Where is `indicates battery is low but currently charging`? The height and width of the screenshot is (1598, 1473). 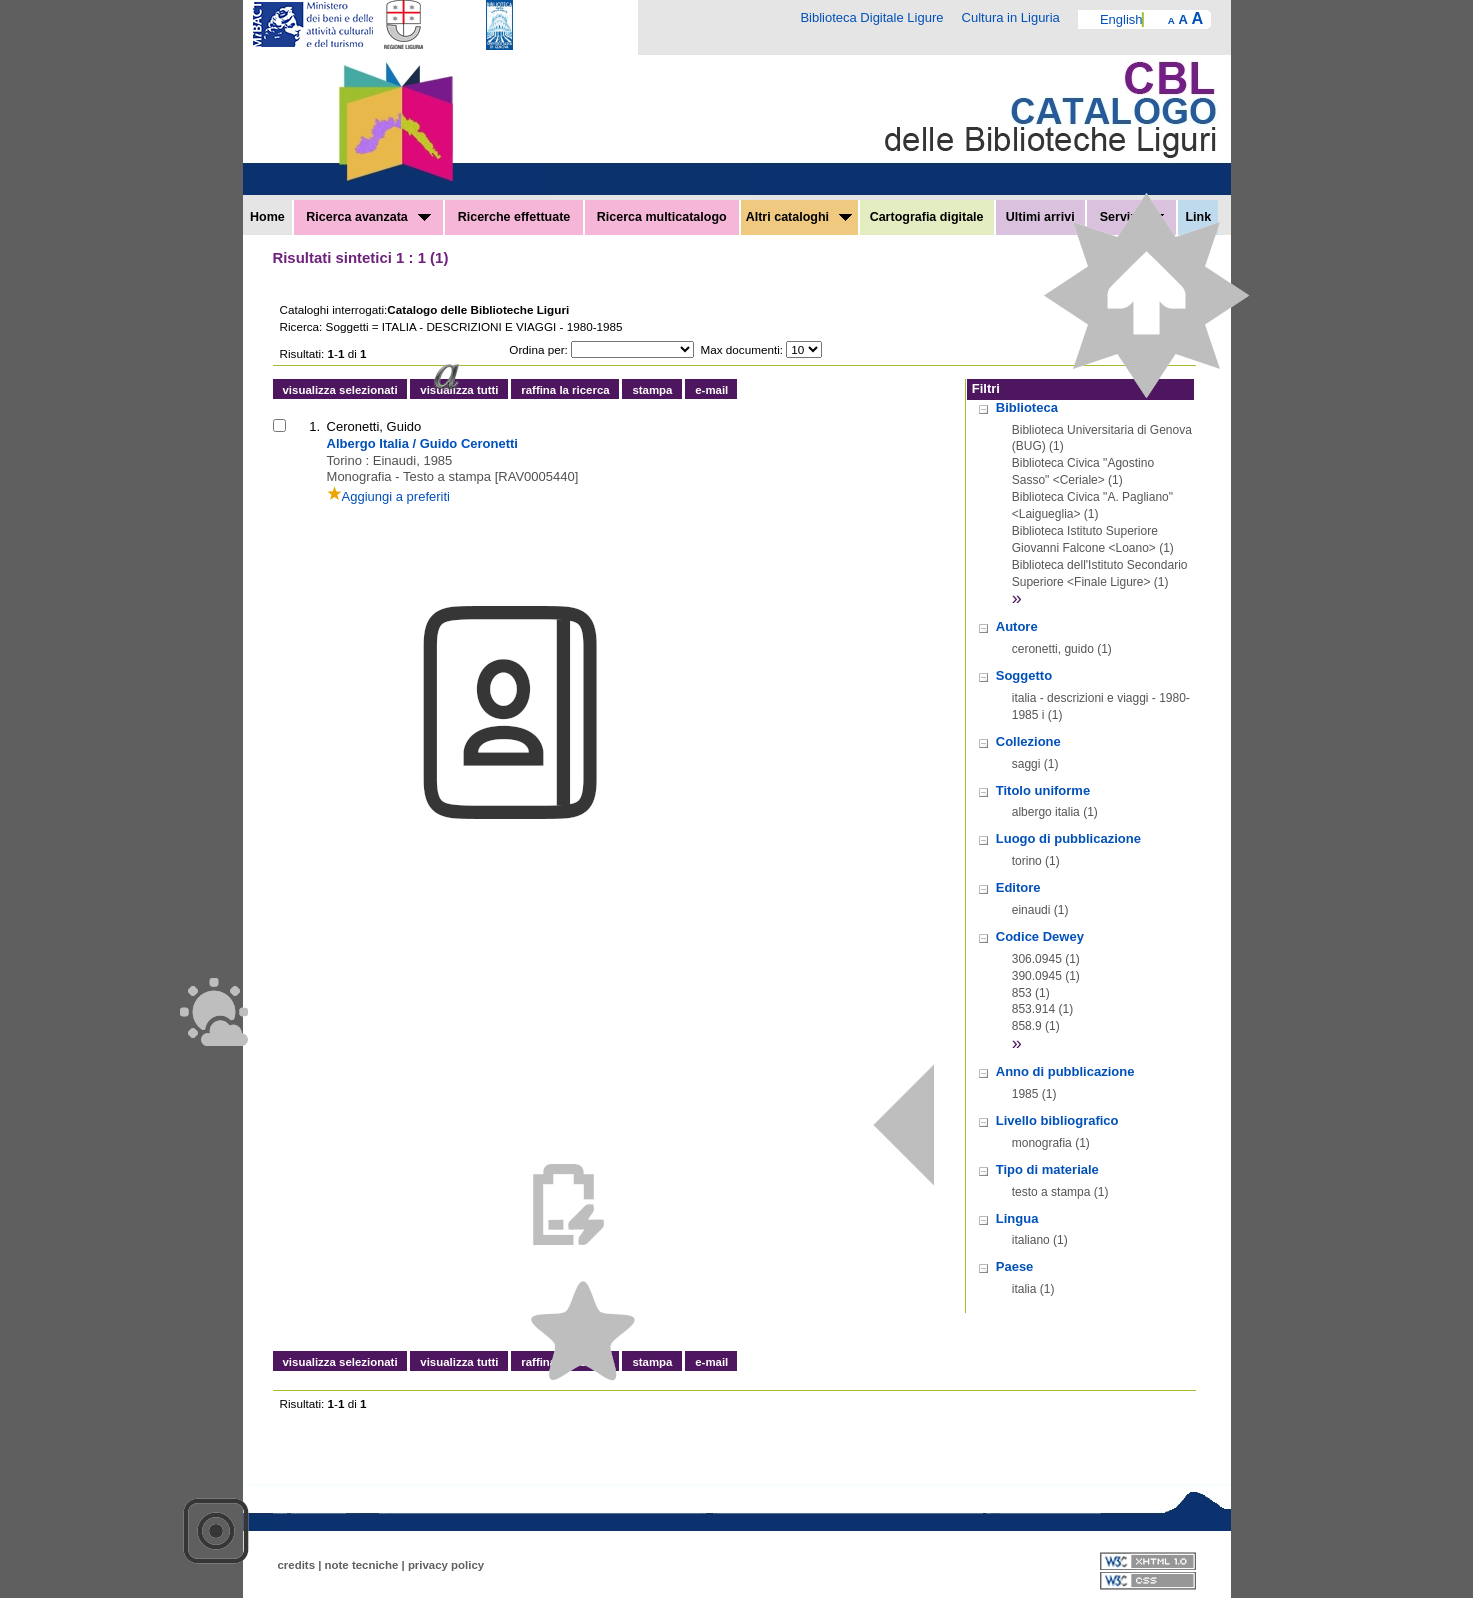 indicates battery is low but currently charging is located at coordinates (563, 1204).